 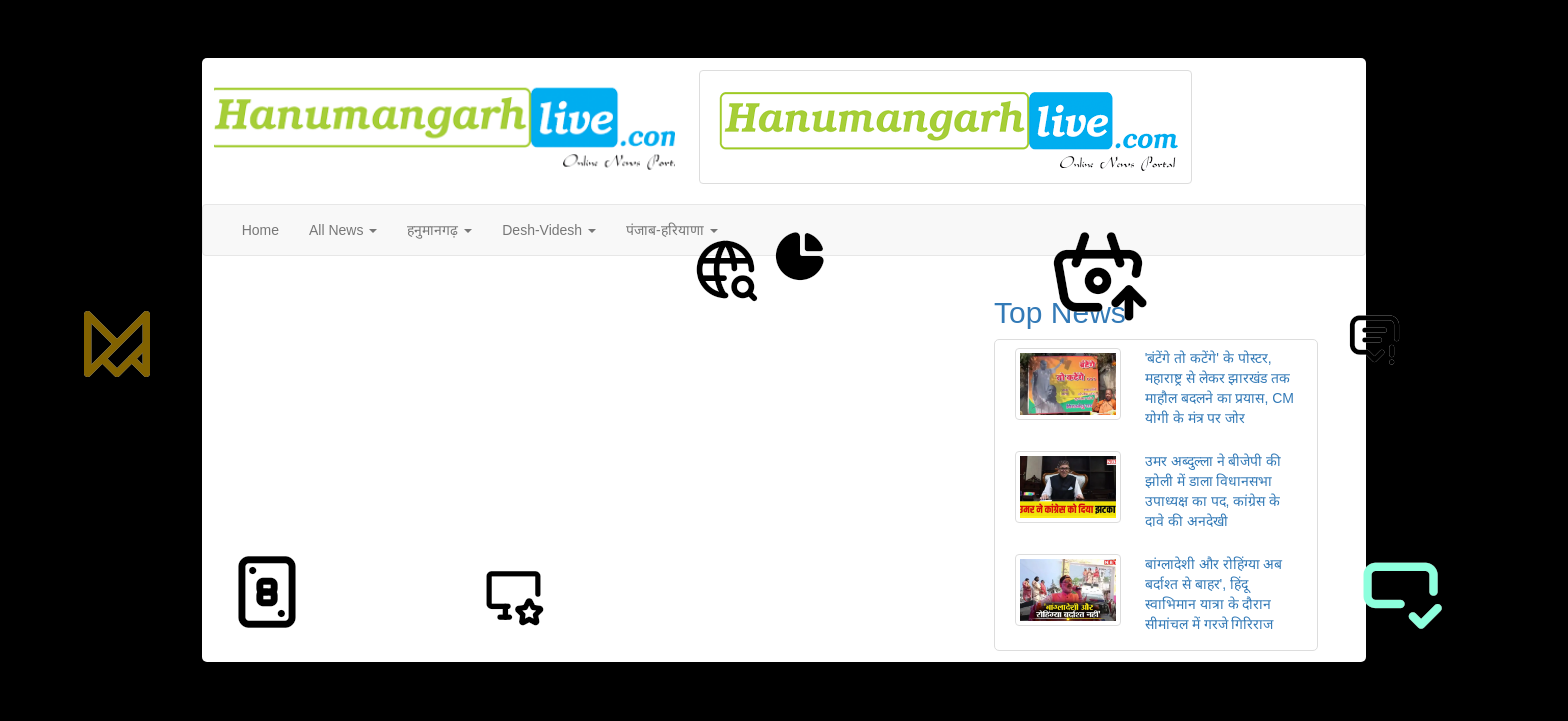 I want to click on framer motion library logo, so click(x=117, y=344).